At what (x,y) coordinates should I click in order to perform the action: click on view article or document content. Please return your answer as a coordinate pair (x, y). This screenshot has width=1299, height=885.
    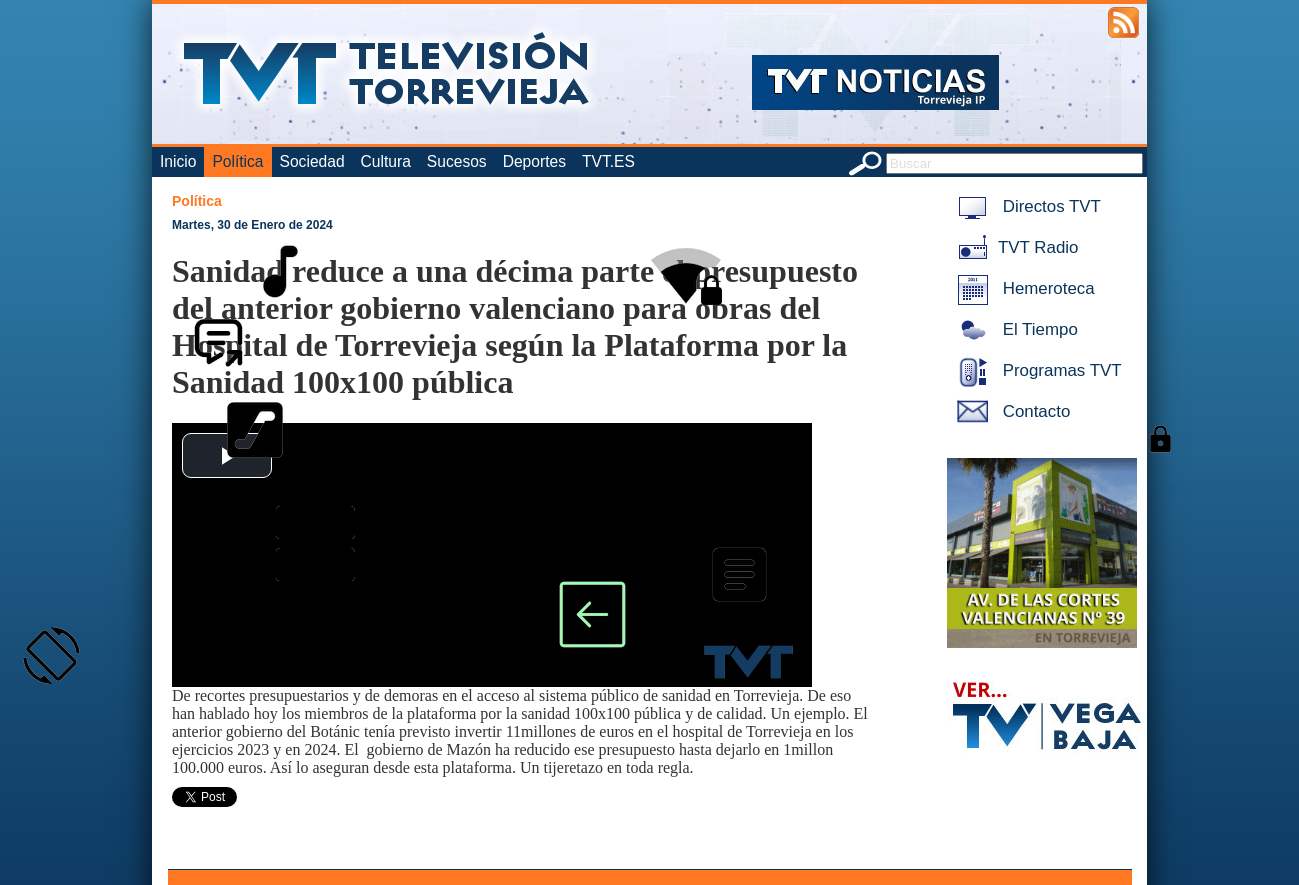
    Looking at the image, I should click on (739, 574).